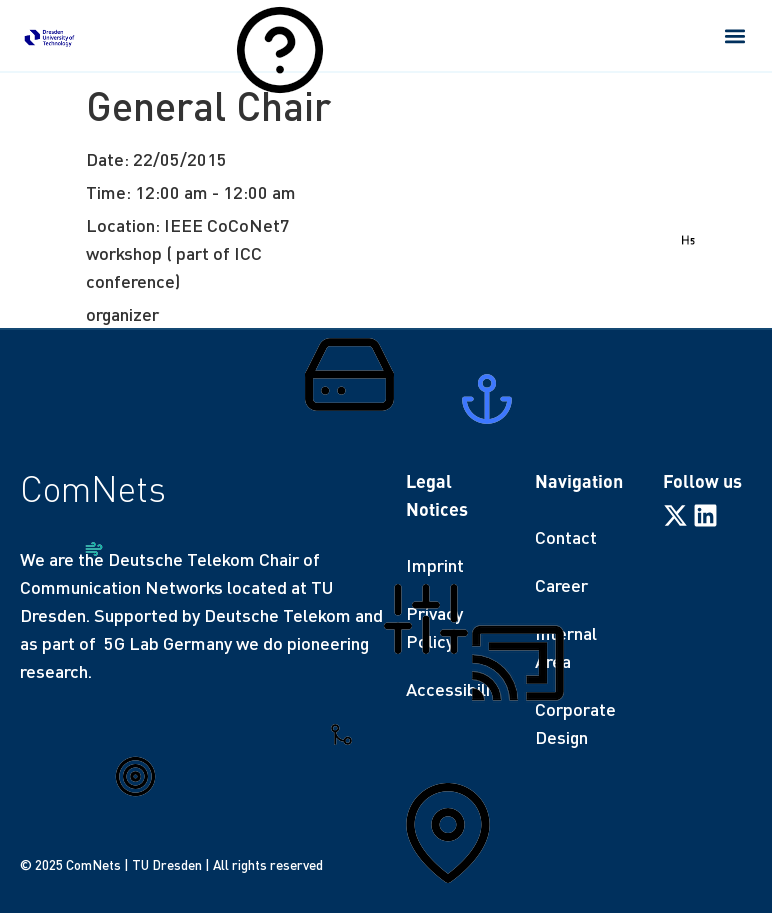 This screenshot has height=913, width=772. I want to click on view location on map, so click(448, 833).